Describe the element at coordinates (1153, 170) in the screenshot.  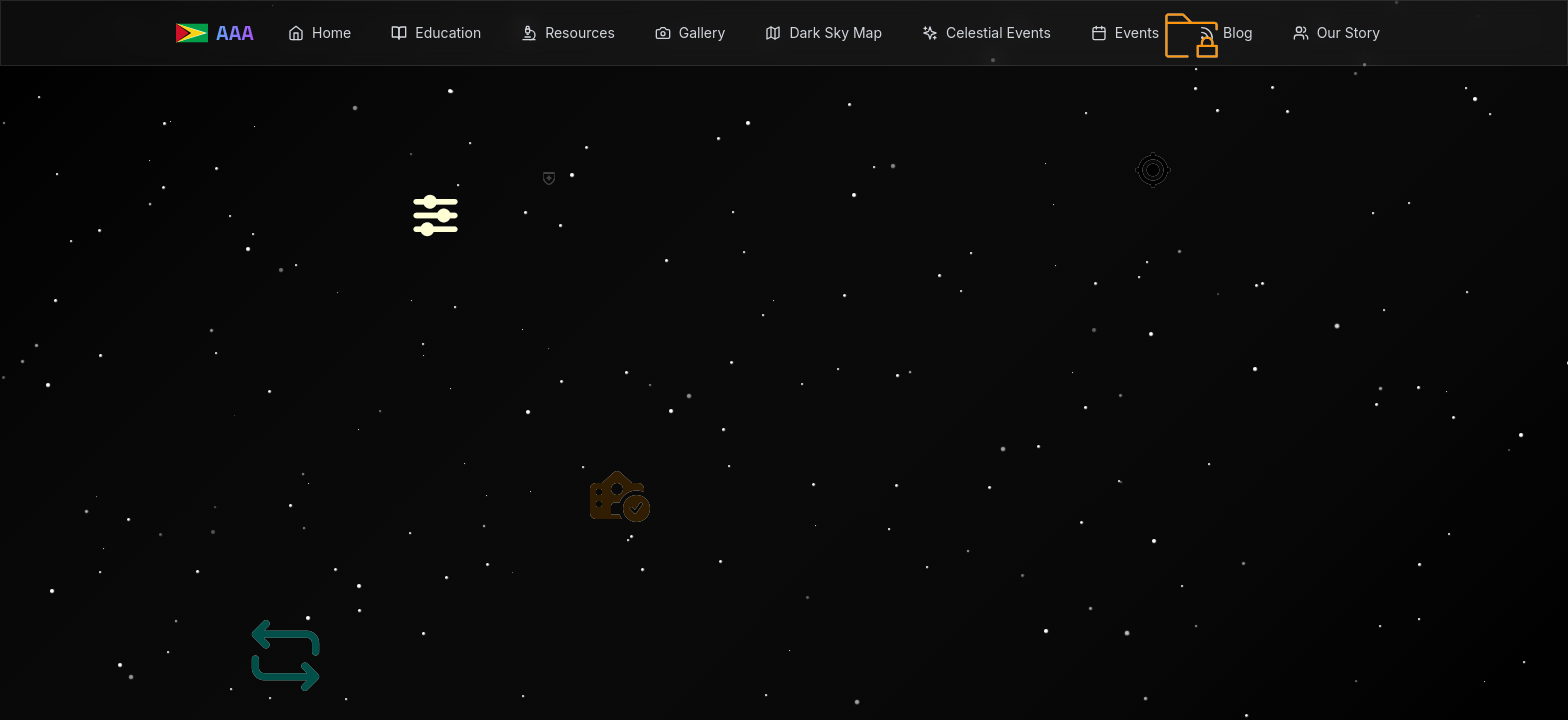
I see `center map on current location` at that location.